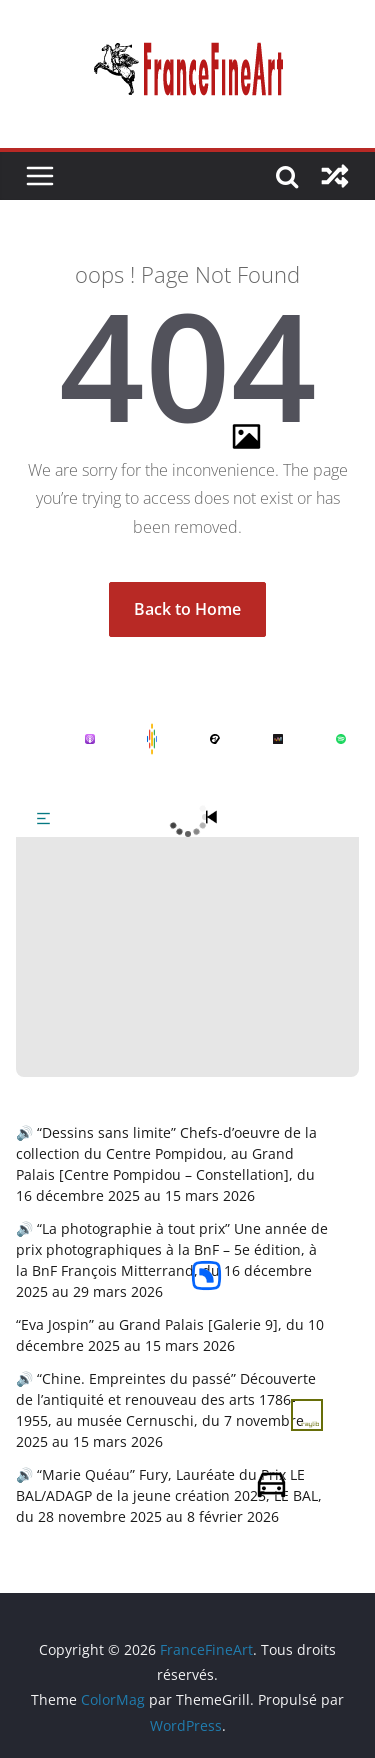 Image resolution: width=375 pixels, height=1758 pixels. What do you see at coordinates (271, 1483) in the screenshot?
I see `access vehicle or car-related features` at bounding box center [271, 1483].